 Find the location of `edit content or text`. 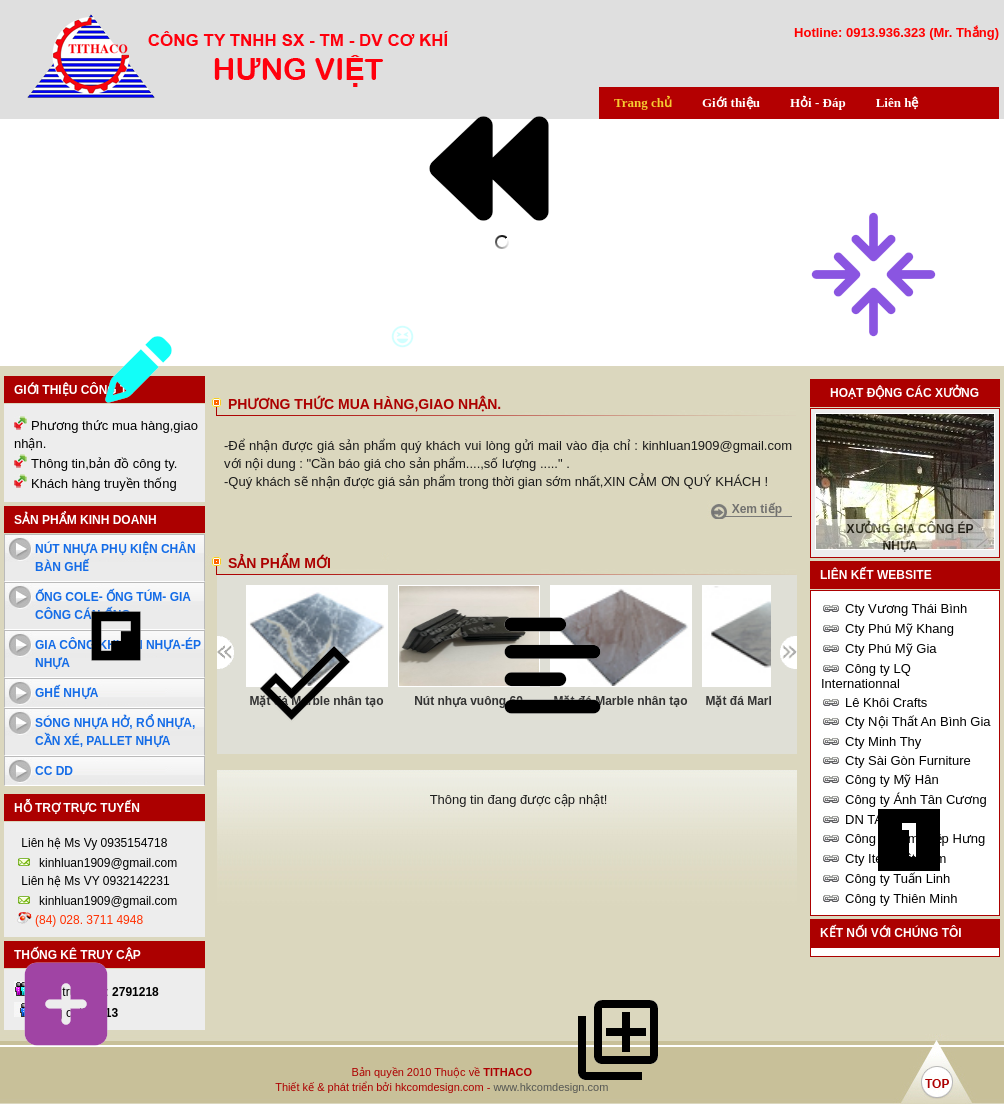

edit content or text is located at coordinates (138, 369).